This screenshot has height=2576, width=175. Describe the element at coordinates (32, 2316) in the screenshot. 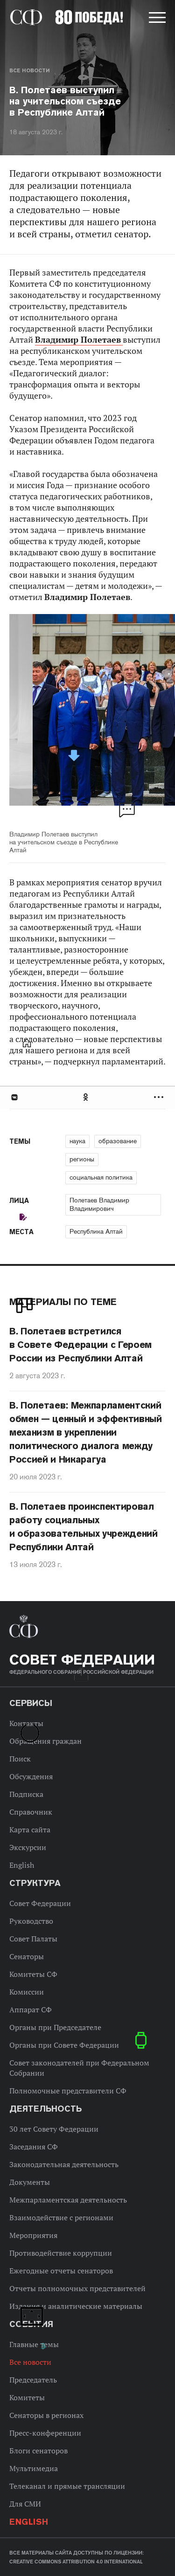

I see `adjust display overscan or screen boundaries` at that location.